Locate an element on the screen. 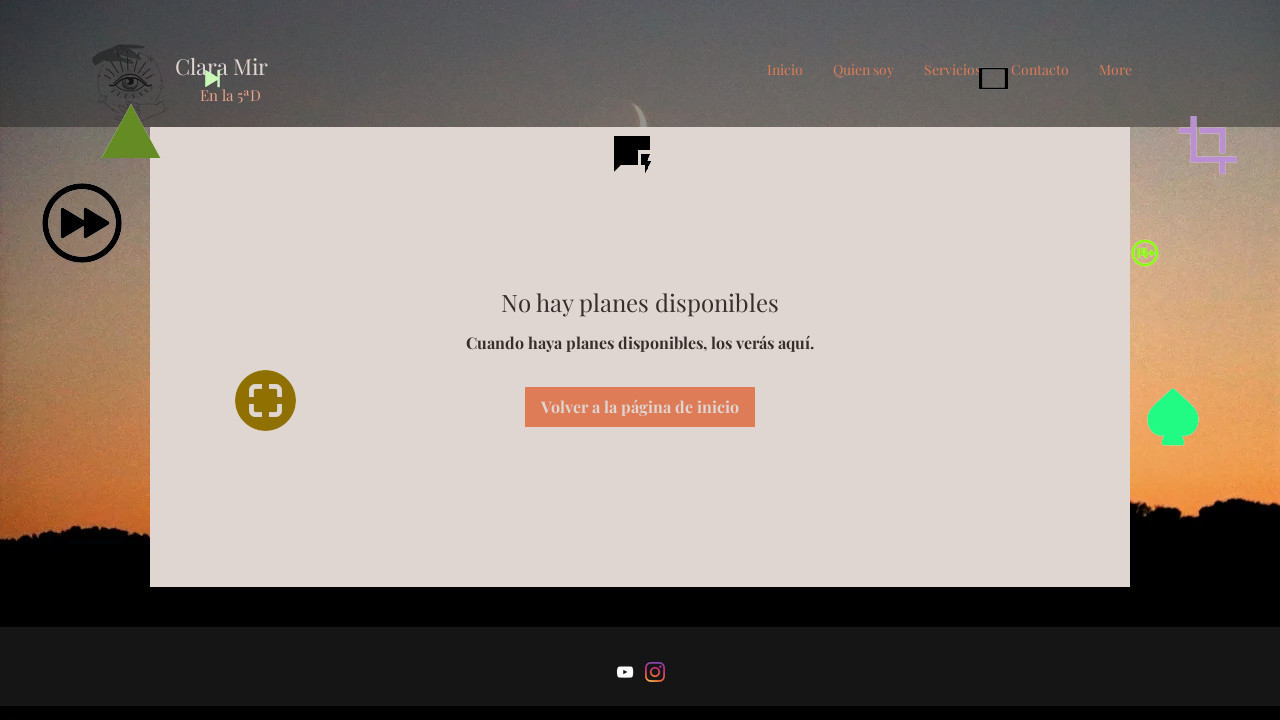 The width and height of the screenshot is (1280, 720). tap to scan a QR code or barcode is located at coordinates (265, 400).